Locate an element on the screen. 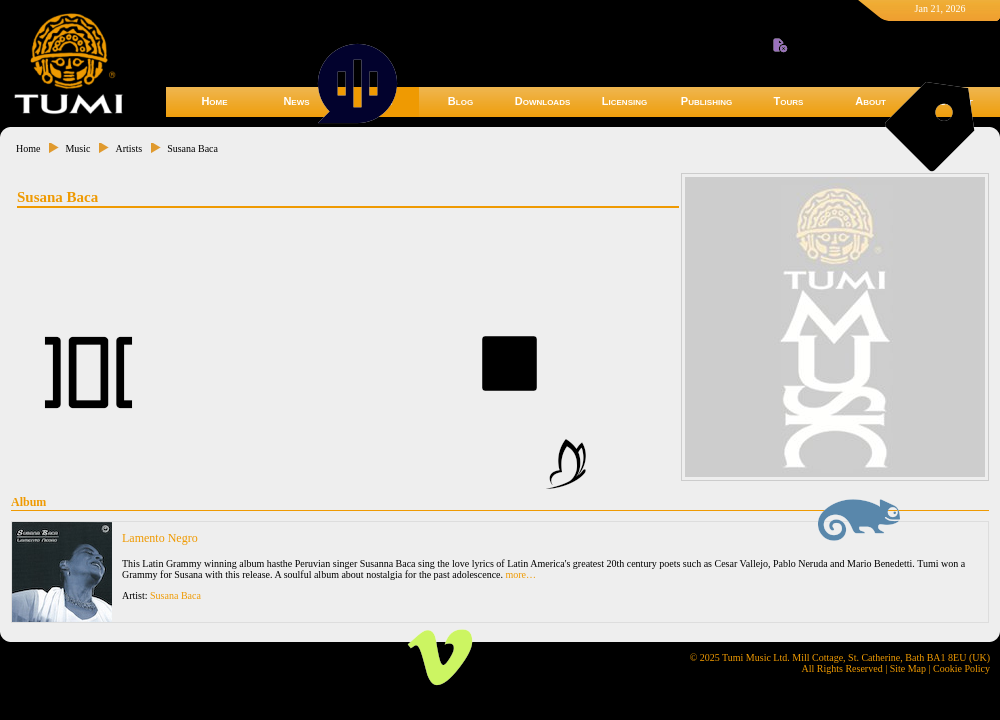 This screenshot has height=720, width=1000. delete or remove a file is located at coordinates (780, 45).